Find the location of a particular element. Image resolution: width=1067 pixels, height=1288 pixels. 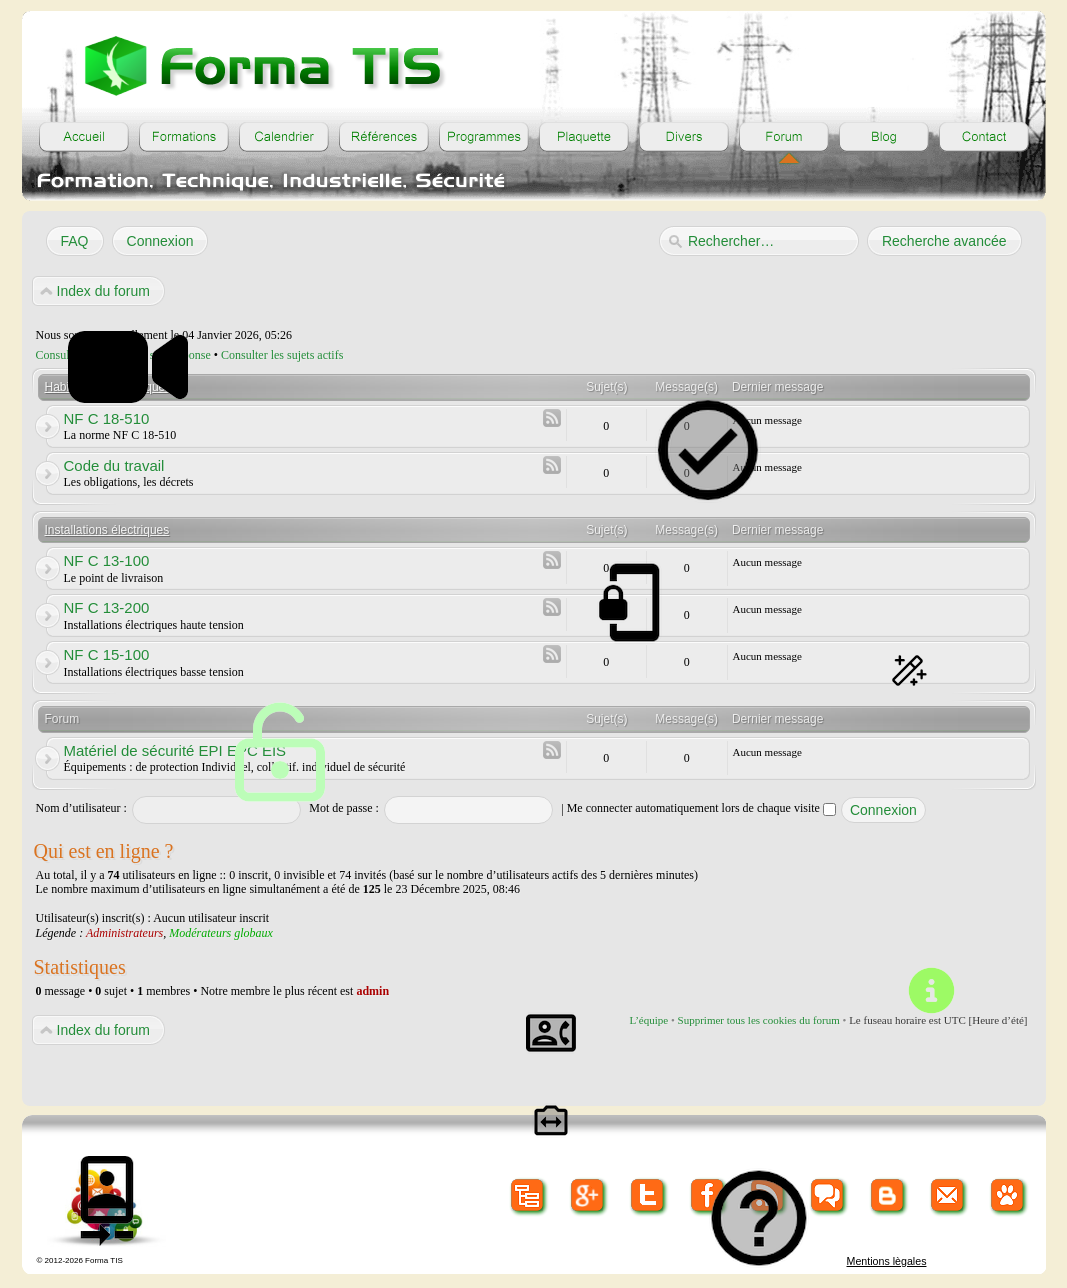

apply auto-enhance or smart adjustments is located at coordinates (907, 670).